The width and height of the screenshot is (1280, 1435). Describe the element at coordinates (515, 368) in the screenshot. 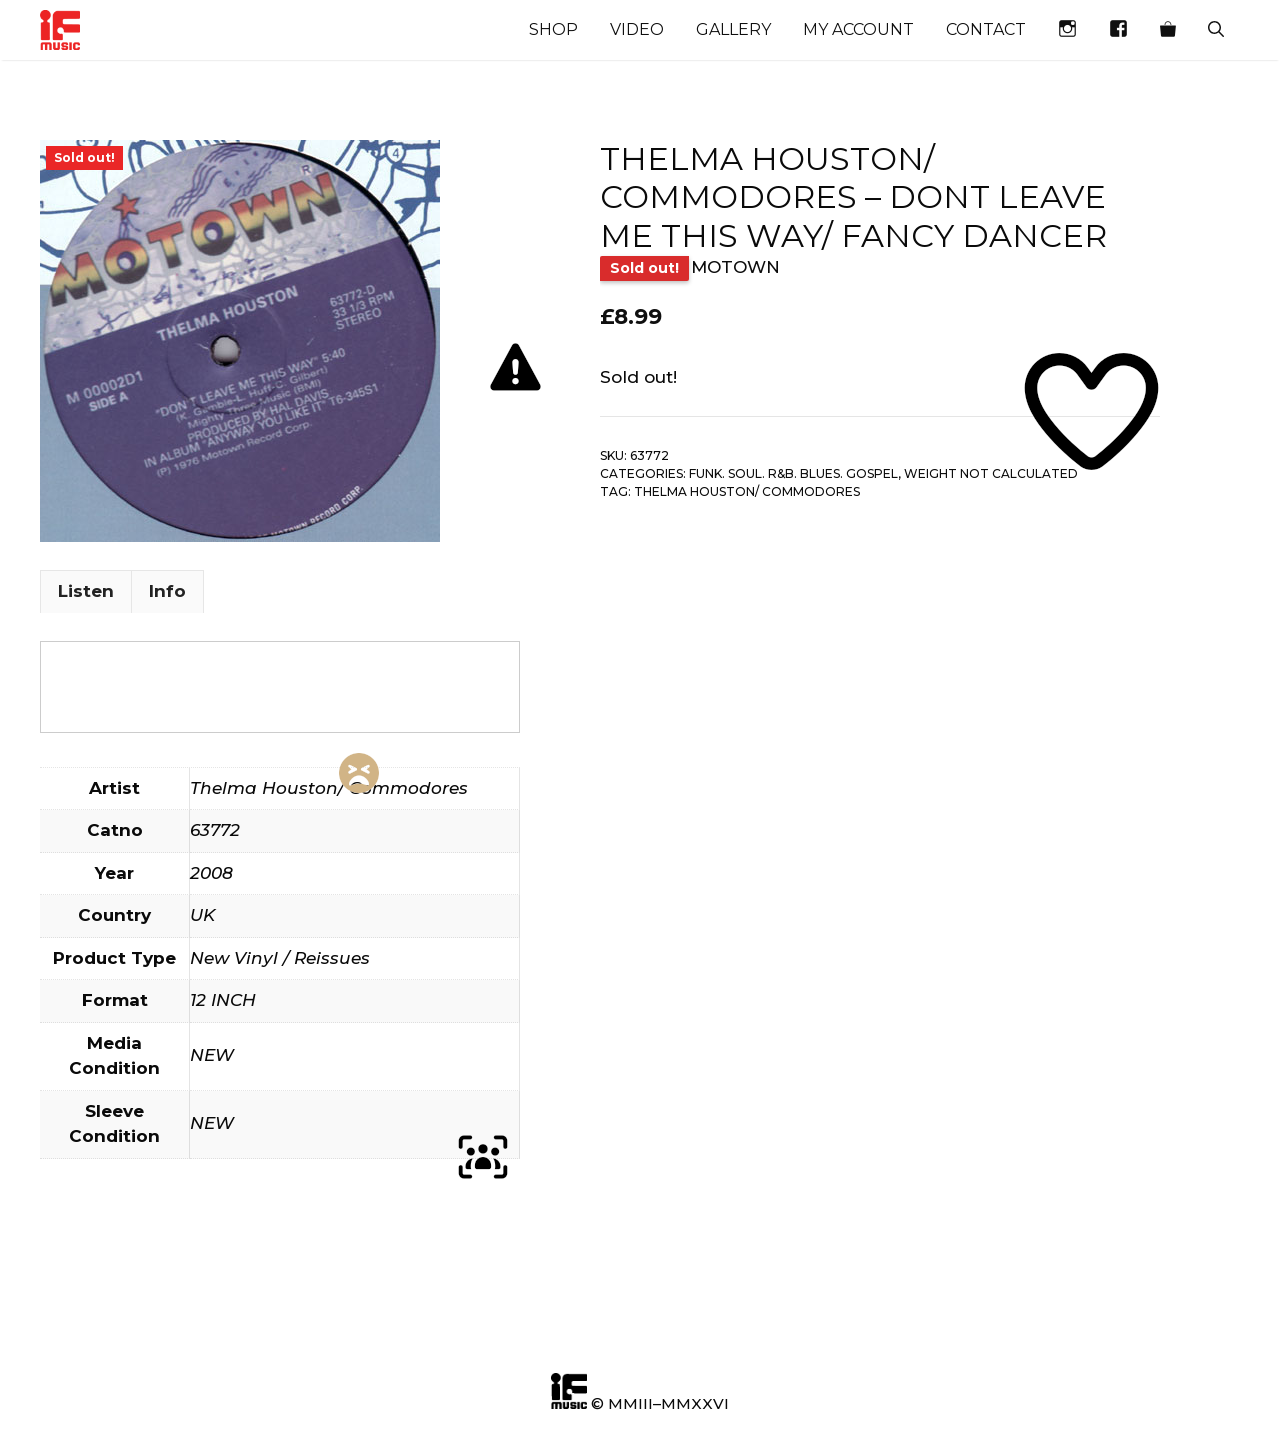

I see `indicates a warning or caution state` at that location.